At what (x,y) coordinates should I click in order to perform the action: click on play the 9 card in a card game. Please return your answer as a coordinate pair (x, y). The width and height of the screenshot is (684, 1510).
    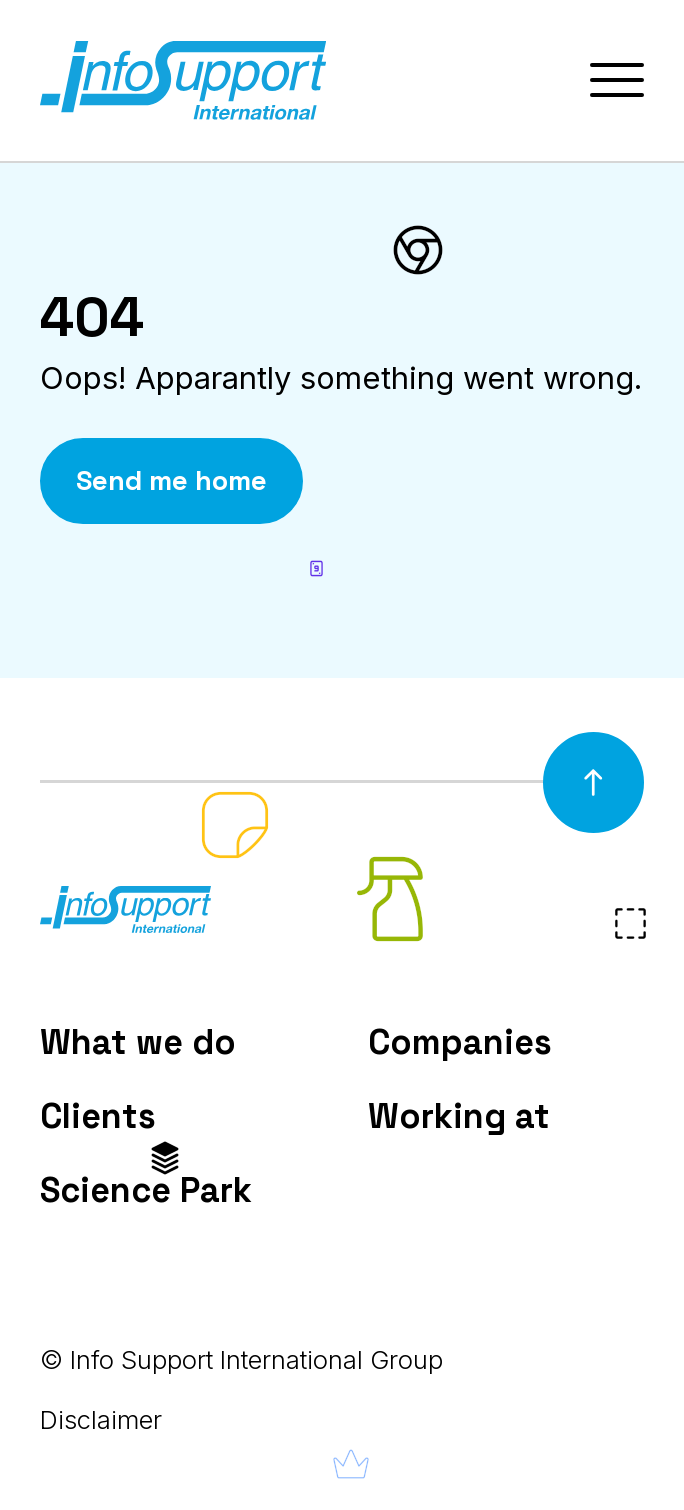
    Looking at the image, I should click on (316, 568).